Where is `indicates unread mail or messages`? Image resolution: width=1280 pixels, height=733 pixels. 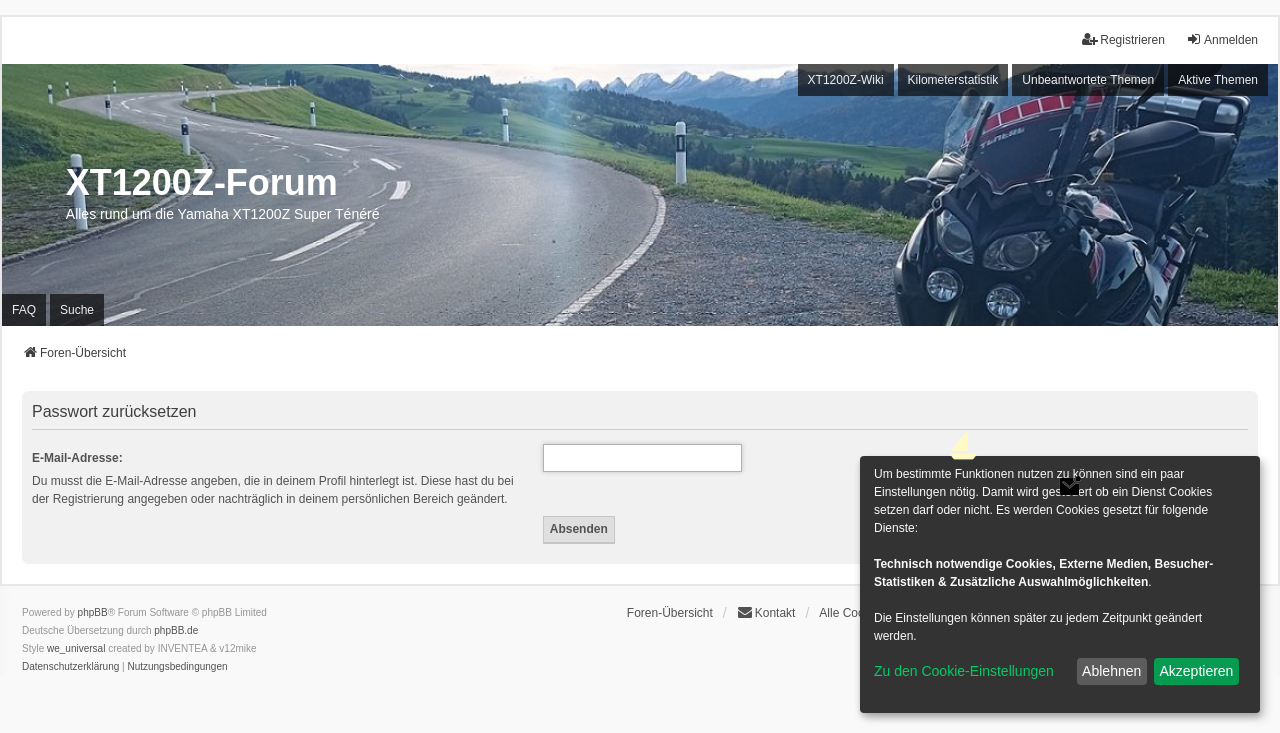 indicates unread mail or messages is located at coordinates (1069, 486).